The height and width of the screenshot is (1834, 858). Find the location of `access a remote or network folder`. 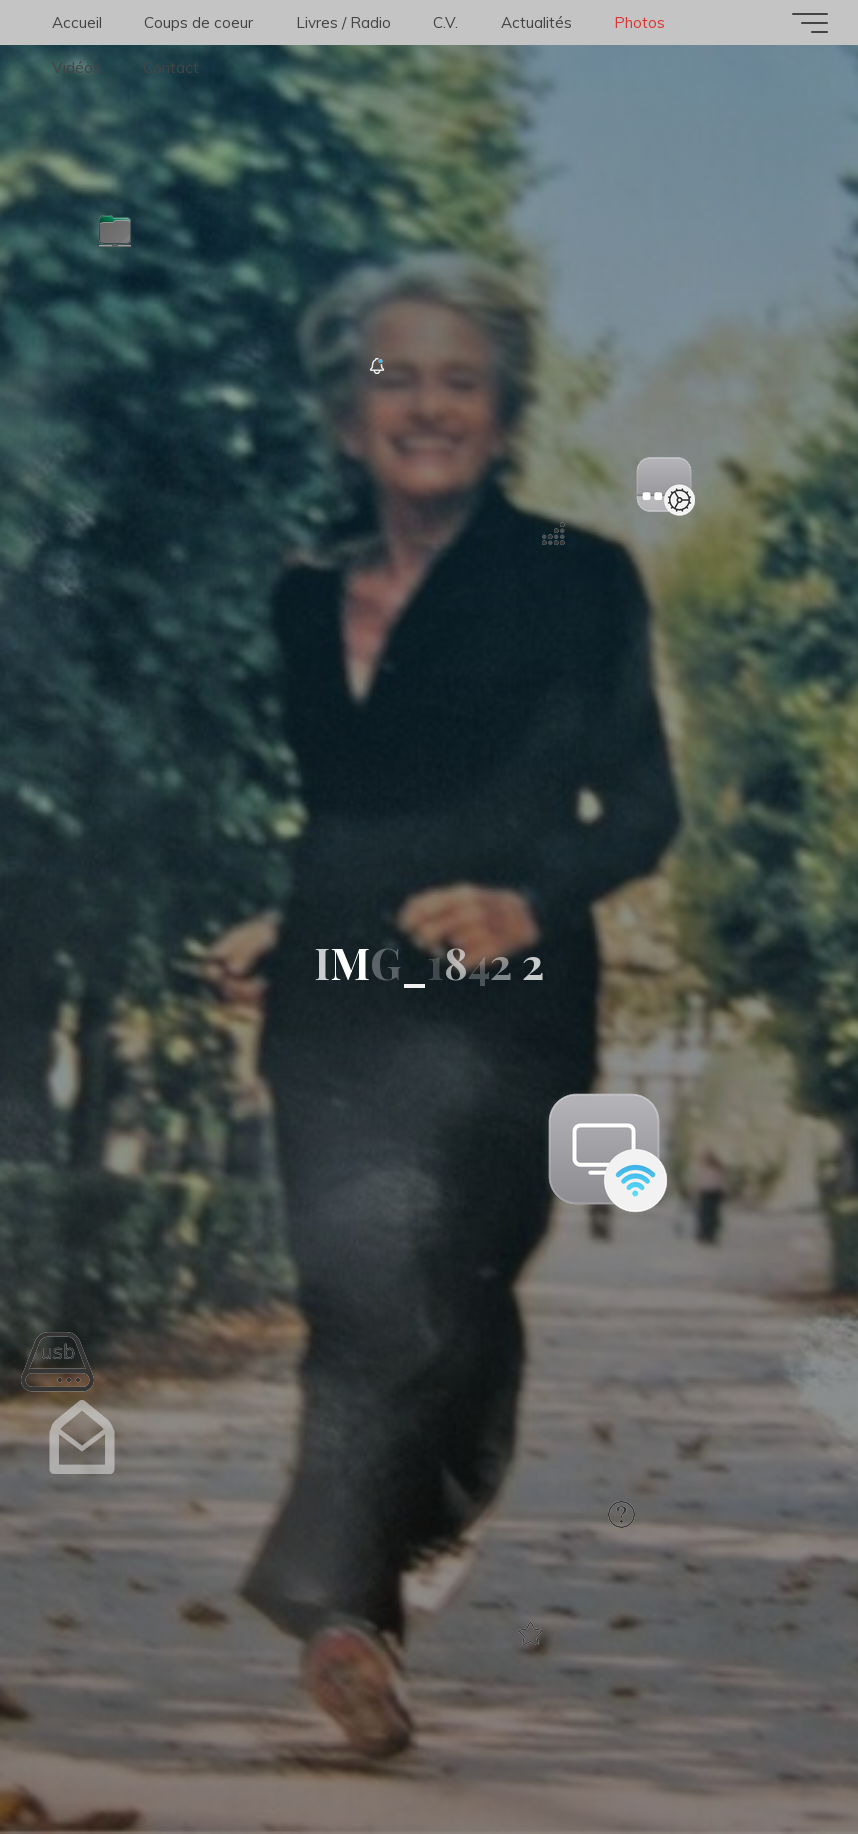

access a remote or network folder is located at coordinates (115, 231).